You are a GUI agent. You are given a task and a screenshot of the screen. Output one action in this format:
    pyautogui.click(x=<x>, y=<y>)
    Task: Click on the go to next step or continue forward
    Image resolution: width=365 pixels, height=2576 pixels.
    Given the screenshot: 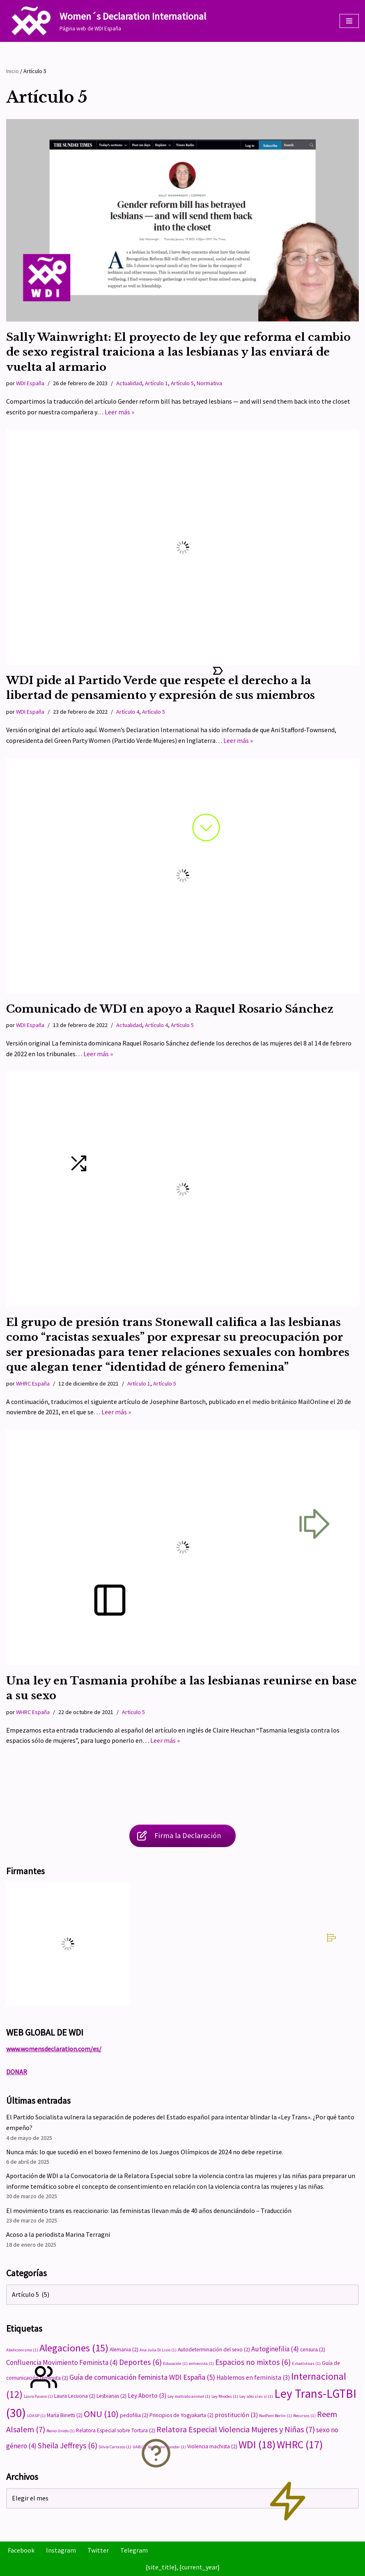 What is the action you would take?
    pyautogui.click(x=313, y=1524)
    